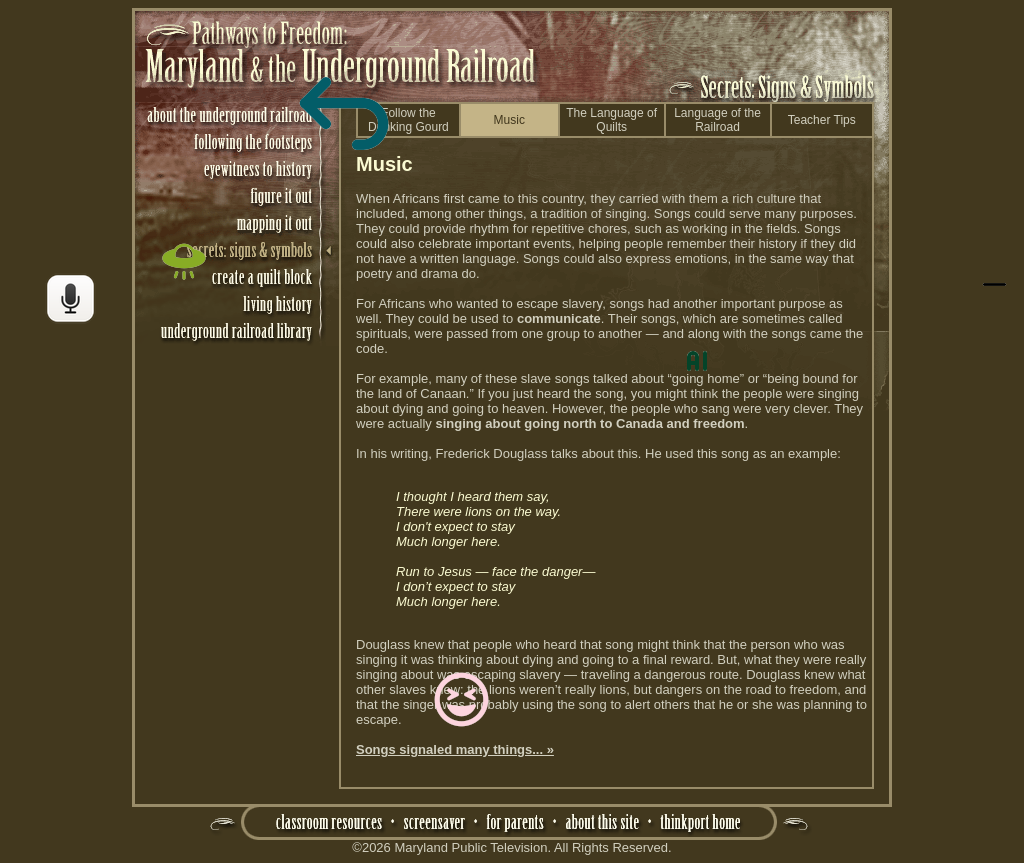 The width and height of the screenshot is (1024, 863). I want to click on react with a laughing emoji, so click(461, 699).